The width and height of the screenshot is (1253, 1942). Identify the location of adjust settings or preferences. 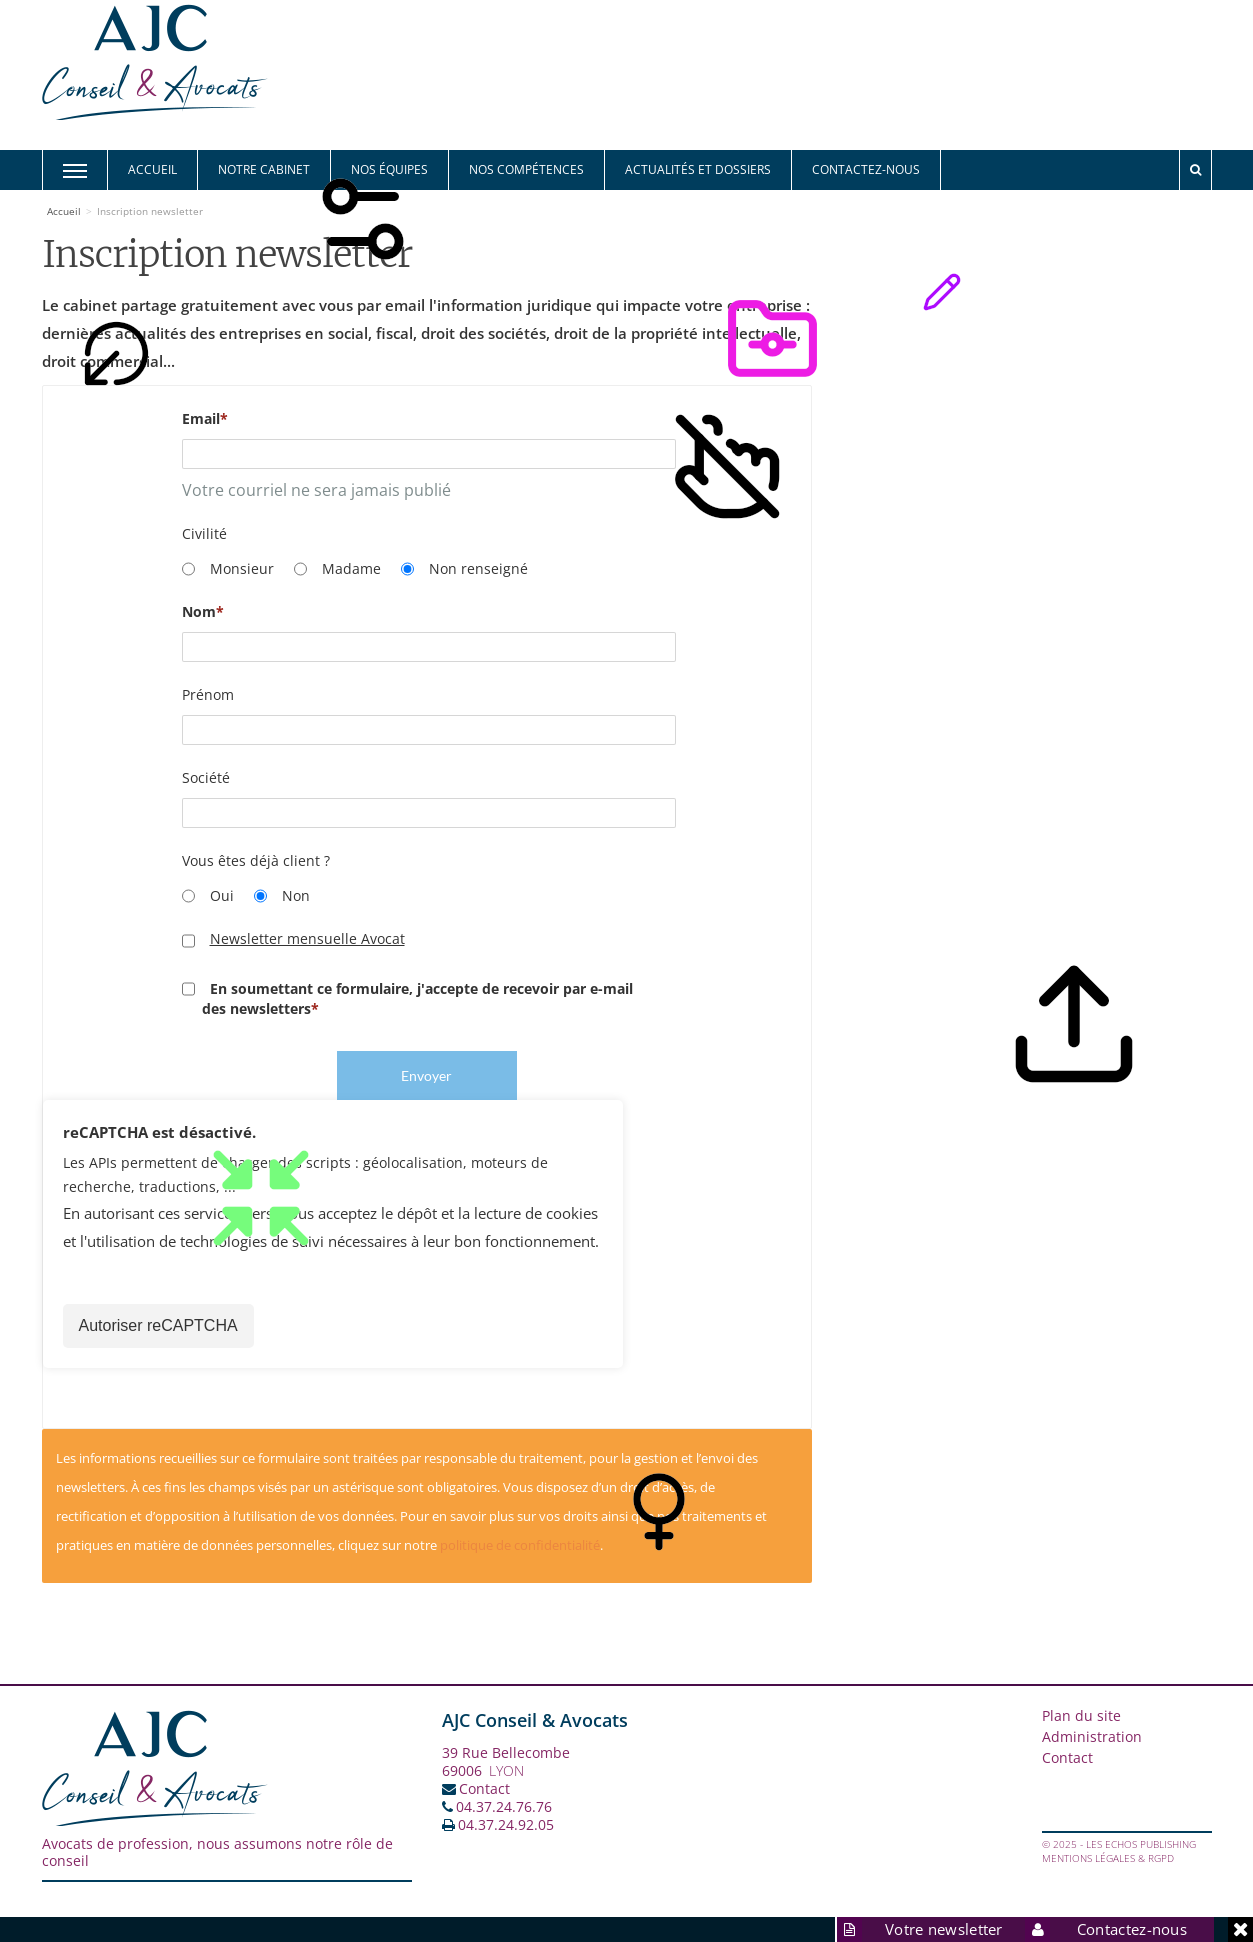
(363, 219).